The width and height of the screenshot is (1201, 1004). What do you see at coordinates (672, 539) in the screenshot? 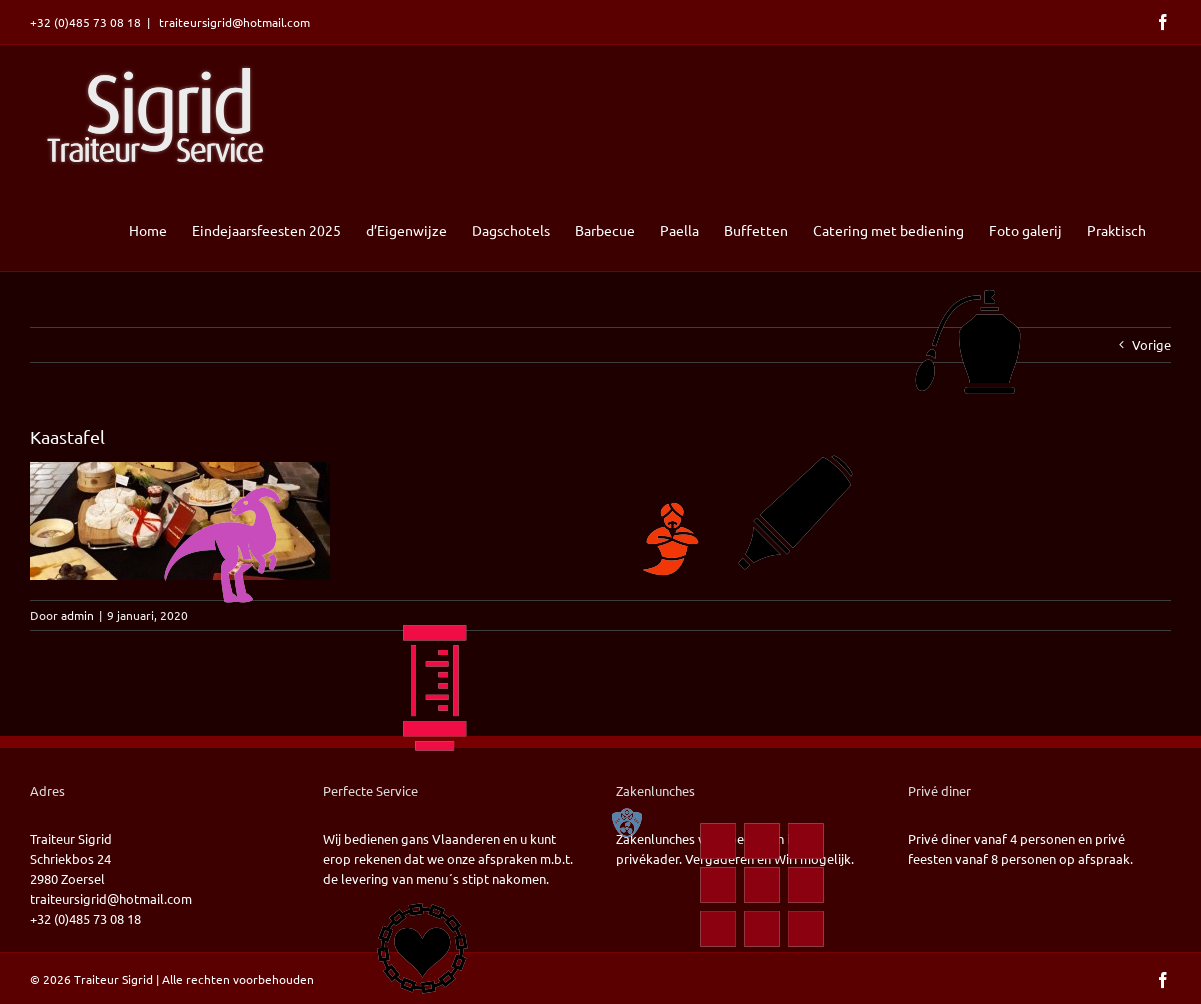
I see `summon or interact with a djinn character` at bounding box center [672, 539].